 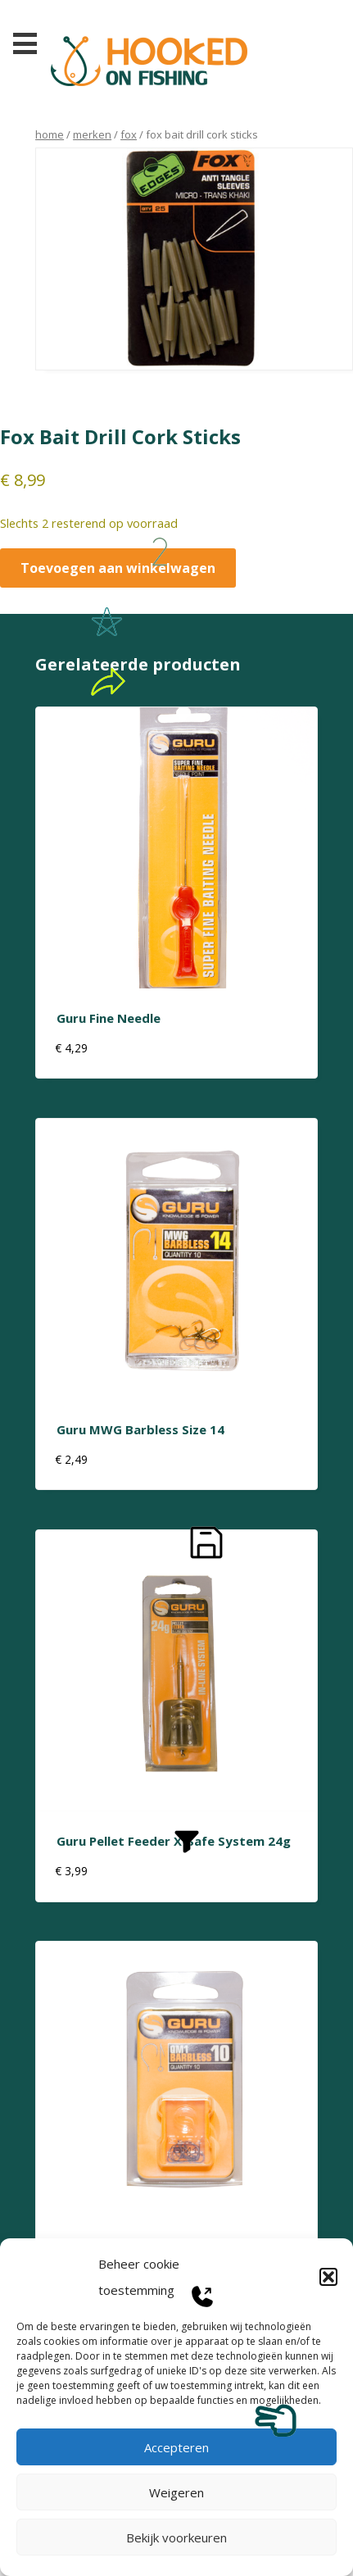 I want to click on make an outgoing call, so click(x=202, y=2296).